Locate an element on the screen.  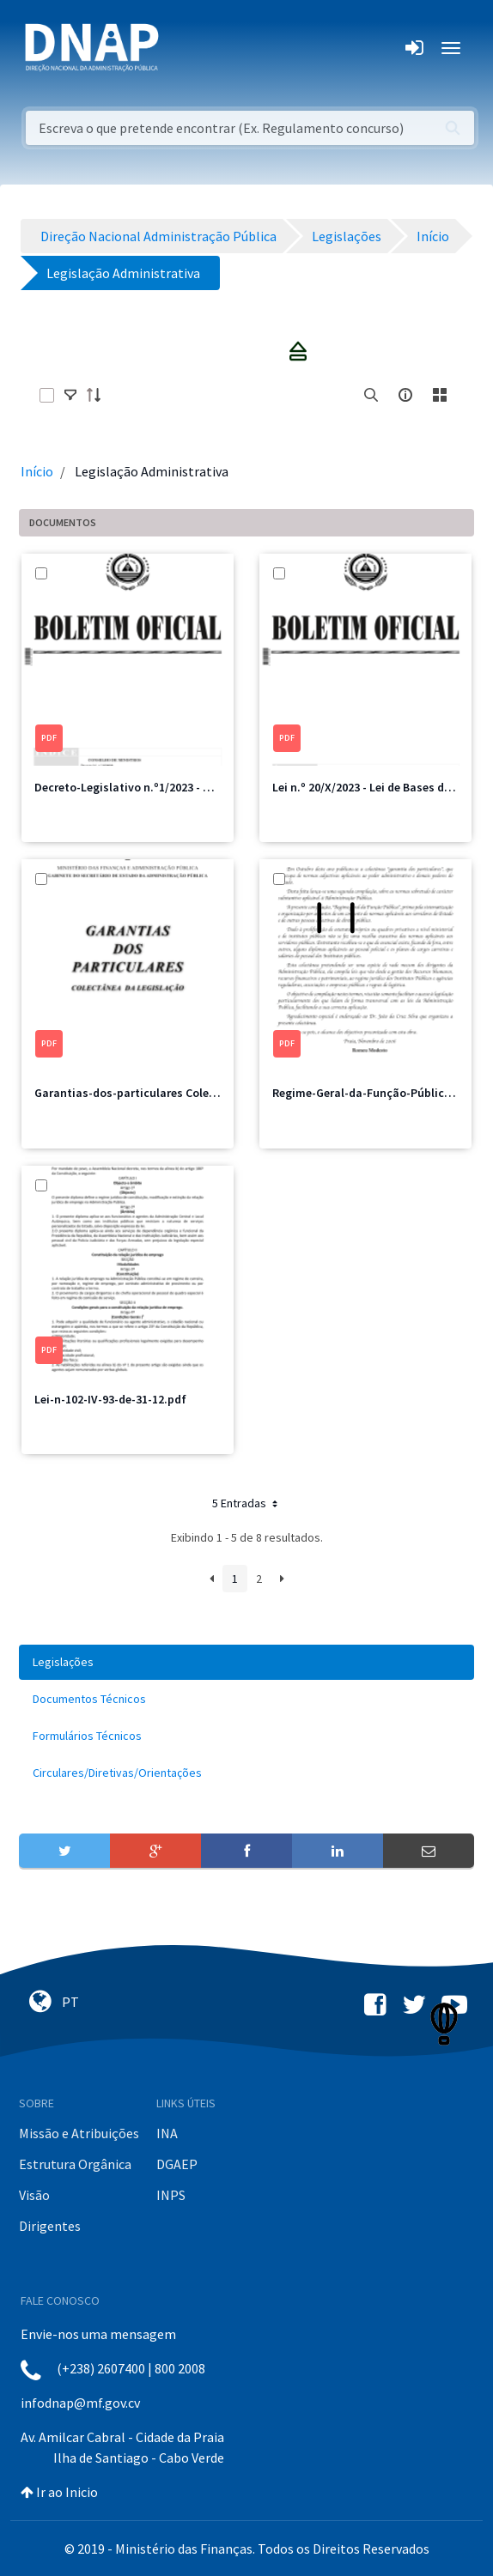
eject media or disc from player is located at coordinates (298, 351).